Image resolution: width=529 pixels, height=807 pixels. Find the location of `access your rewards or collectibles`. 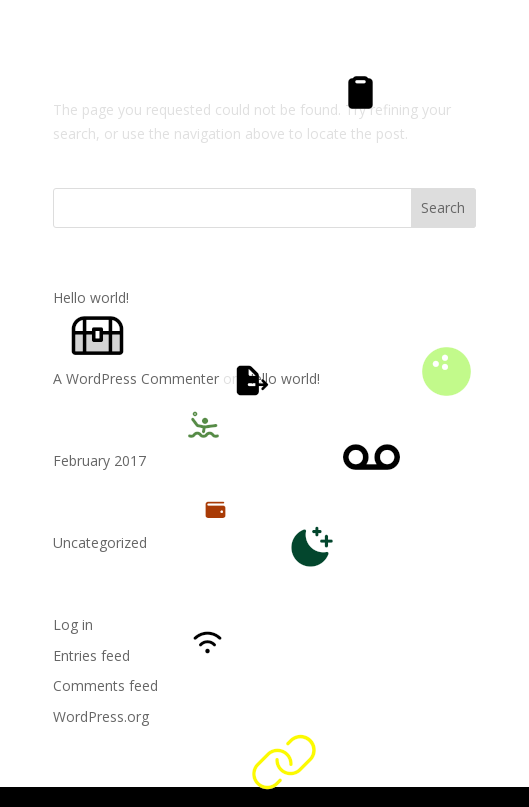

access your rewards or collectibles is located at coordinates (97, 336).